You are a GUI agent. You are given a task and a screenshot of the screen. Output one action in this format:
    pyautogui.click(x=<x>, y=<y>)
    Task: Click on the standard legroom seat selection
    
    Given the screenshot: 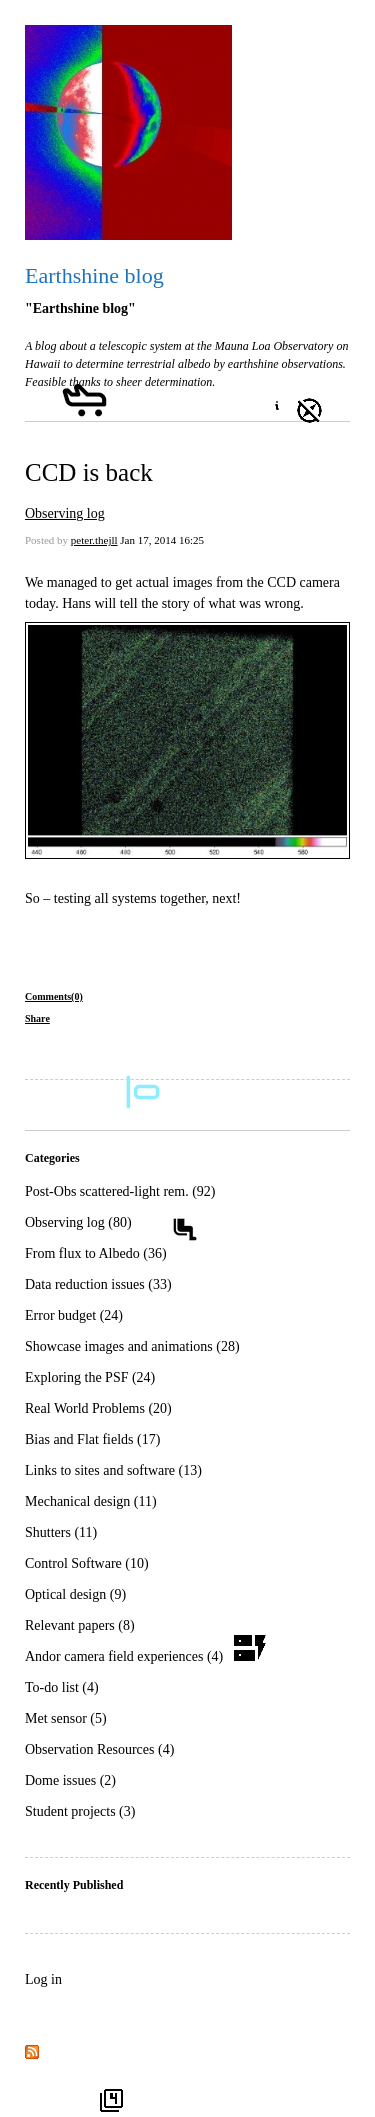 What is the action you would take?
    pyautogui.click(x=184, y=1229)
    